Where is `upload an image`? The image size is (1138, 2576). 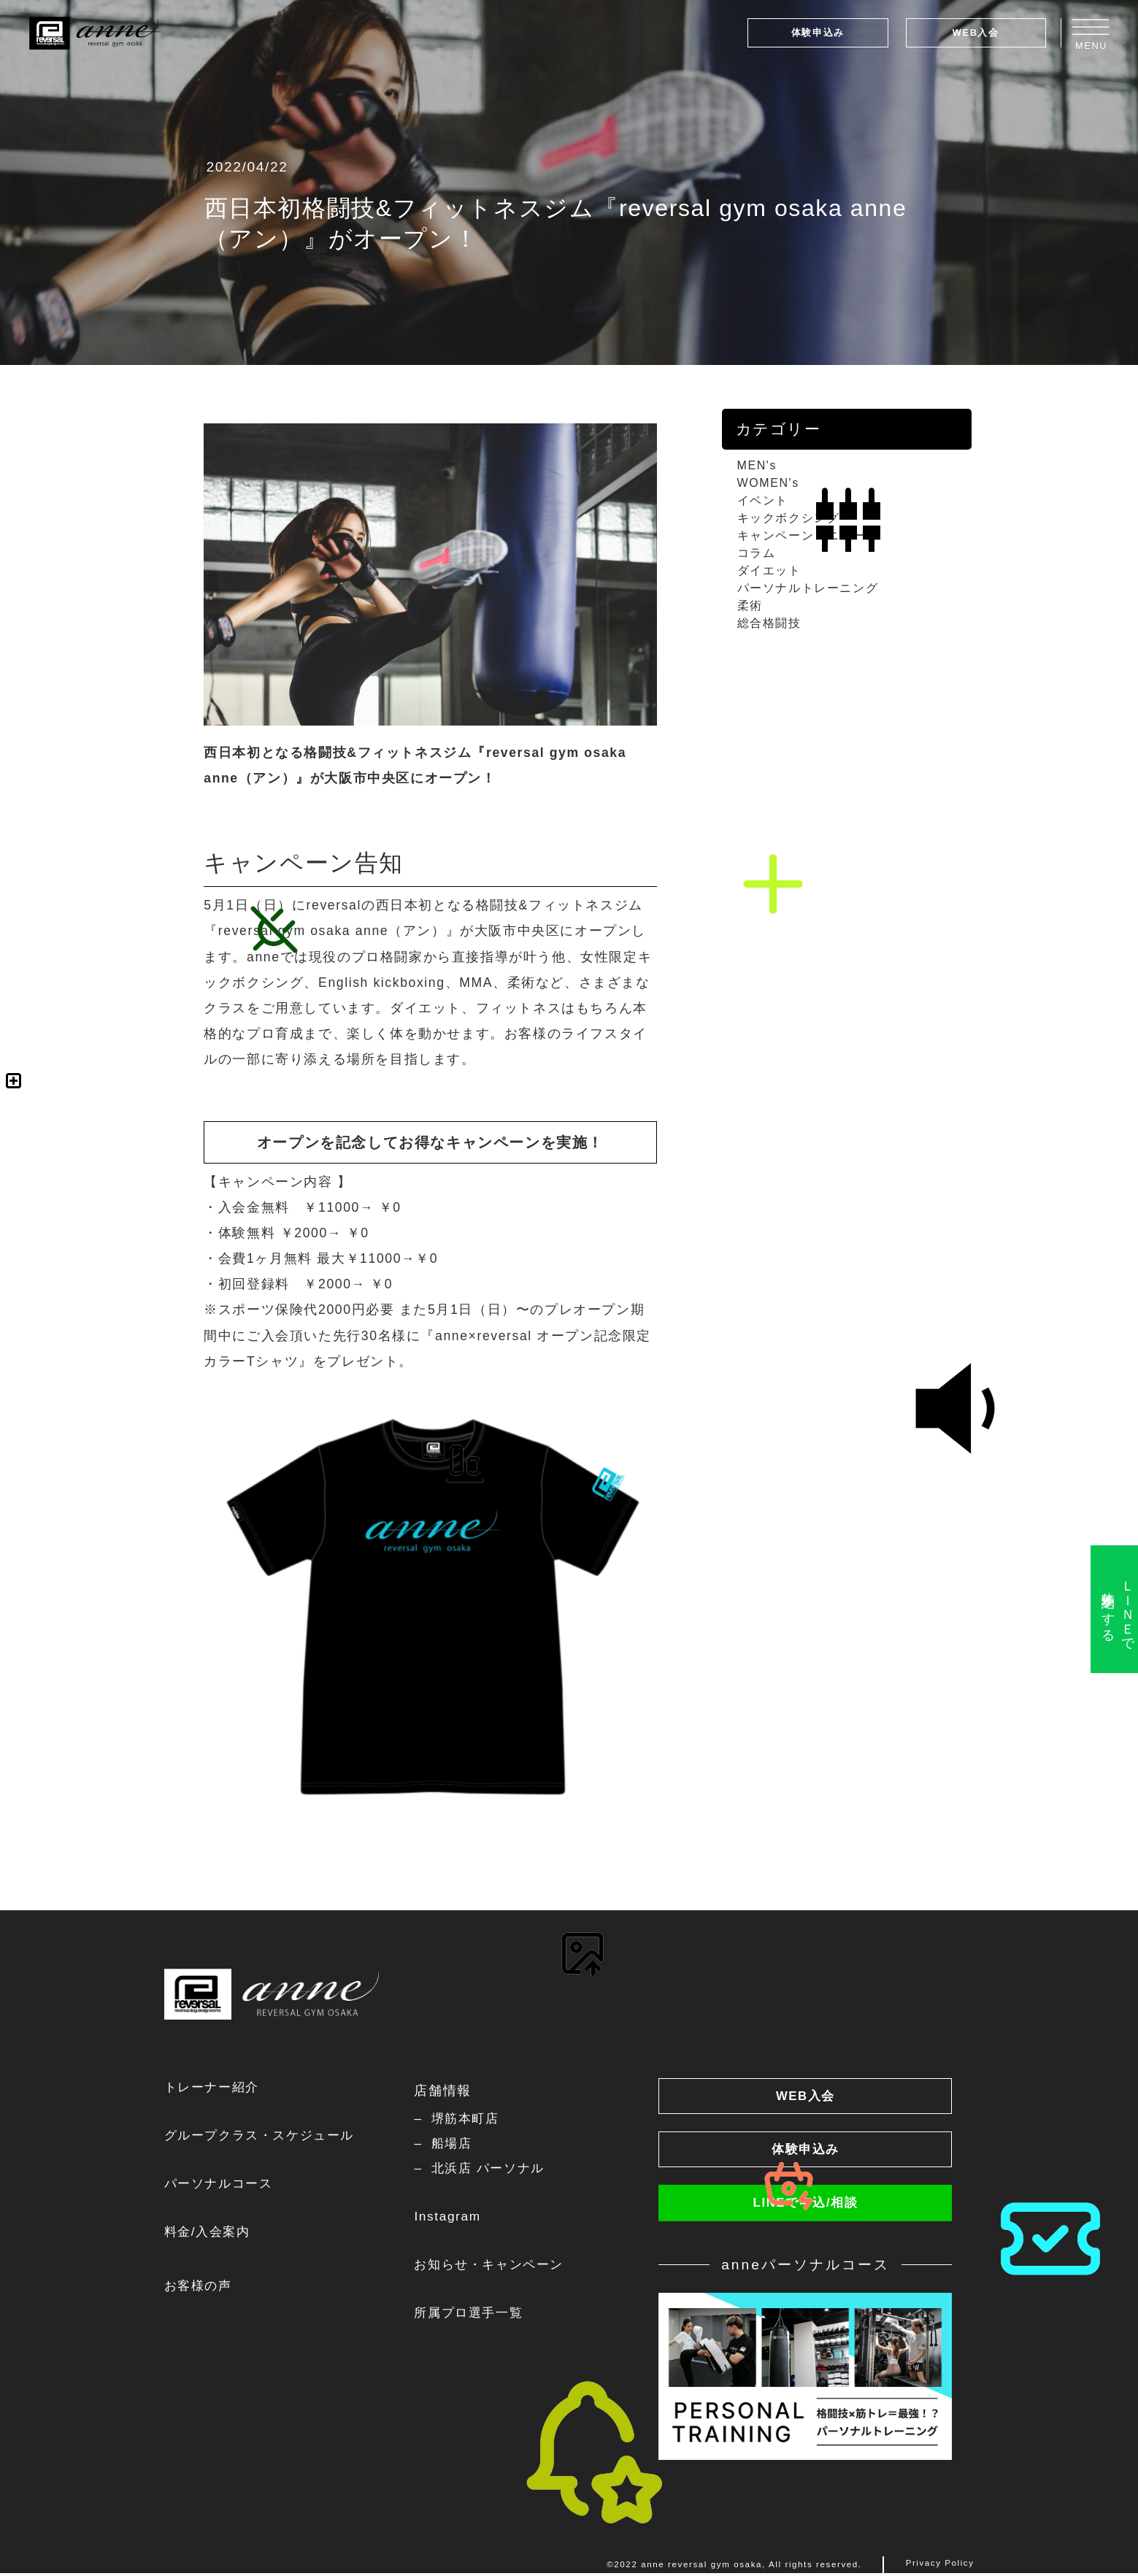 upload an image is located at coordinates (583, 1953).